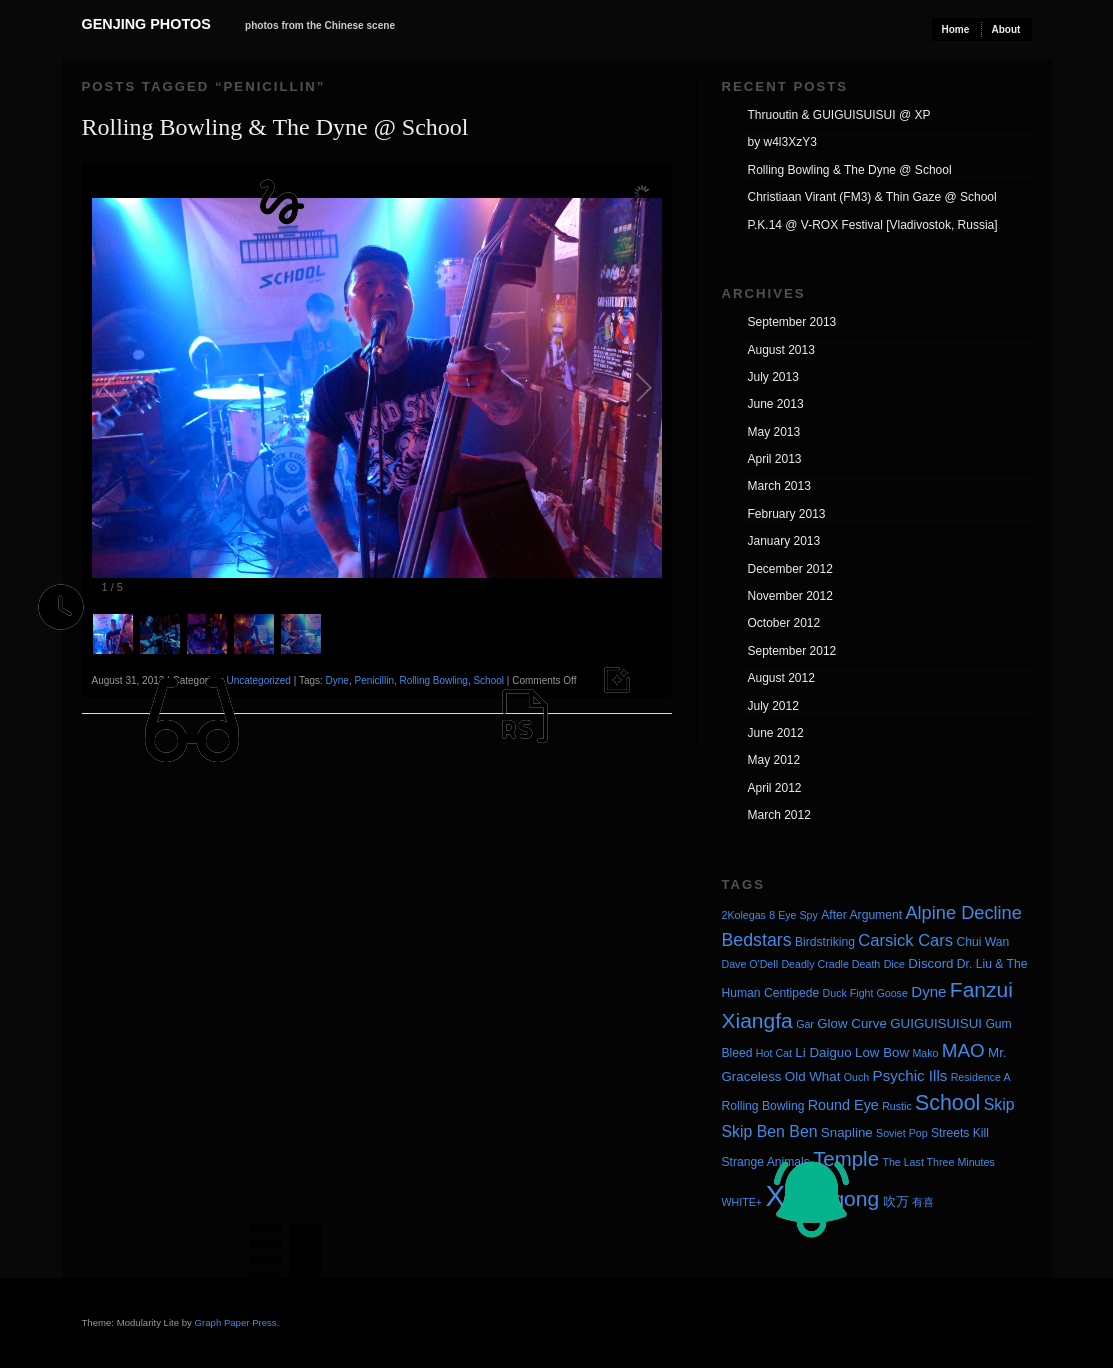 Image resolution: width=1113 pixels, height=1368 pixels. I want to click on save to watch later, so click(61, 607).